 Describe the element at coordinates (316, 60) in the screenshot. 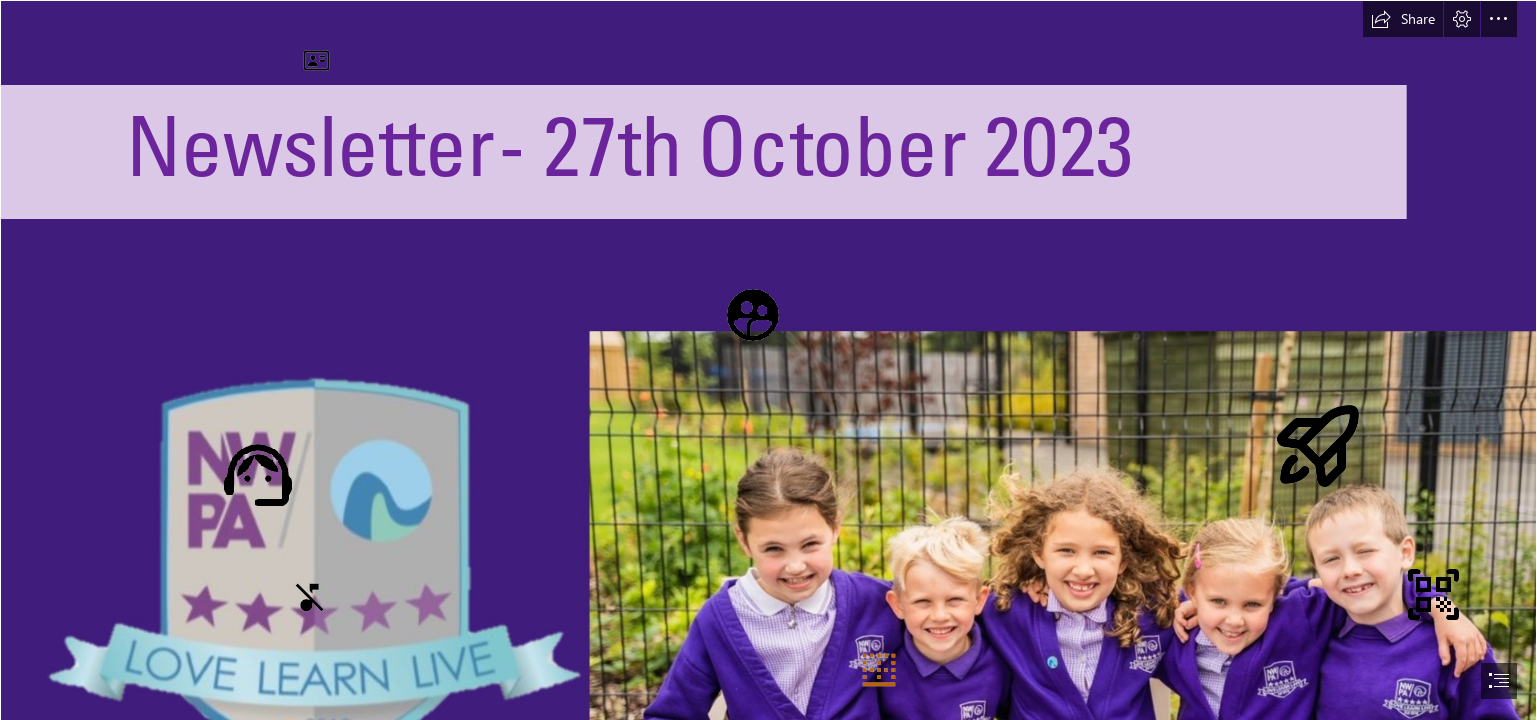

I see `view contact card details` at that location.